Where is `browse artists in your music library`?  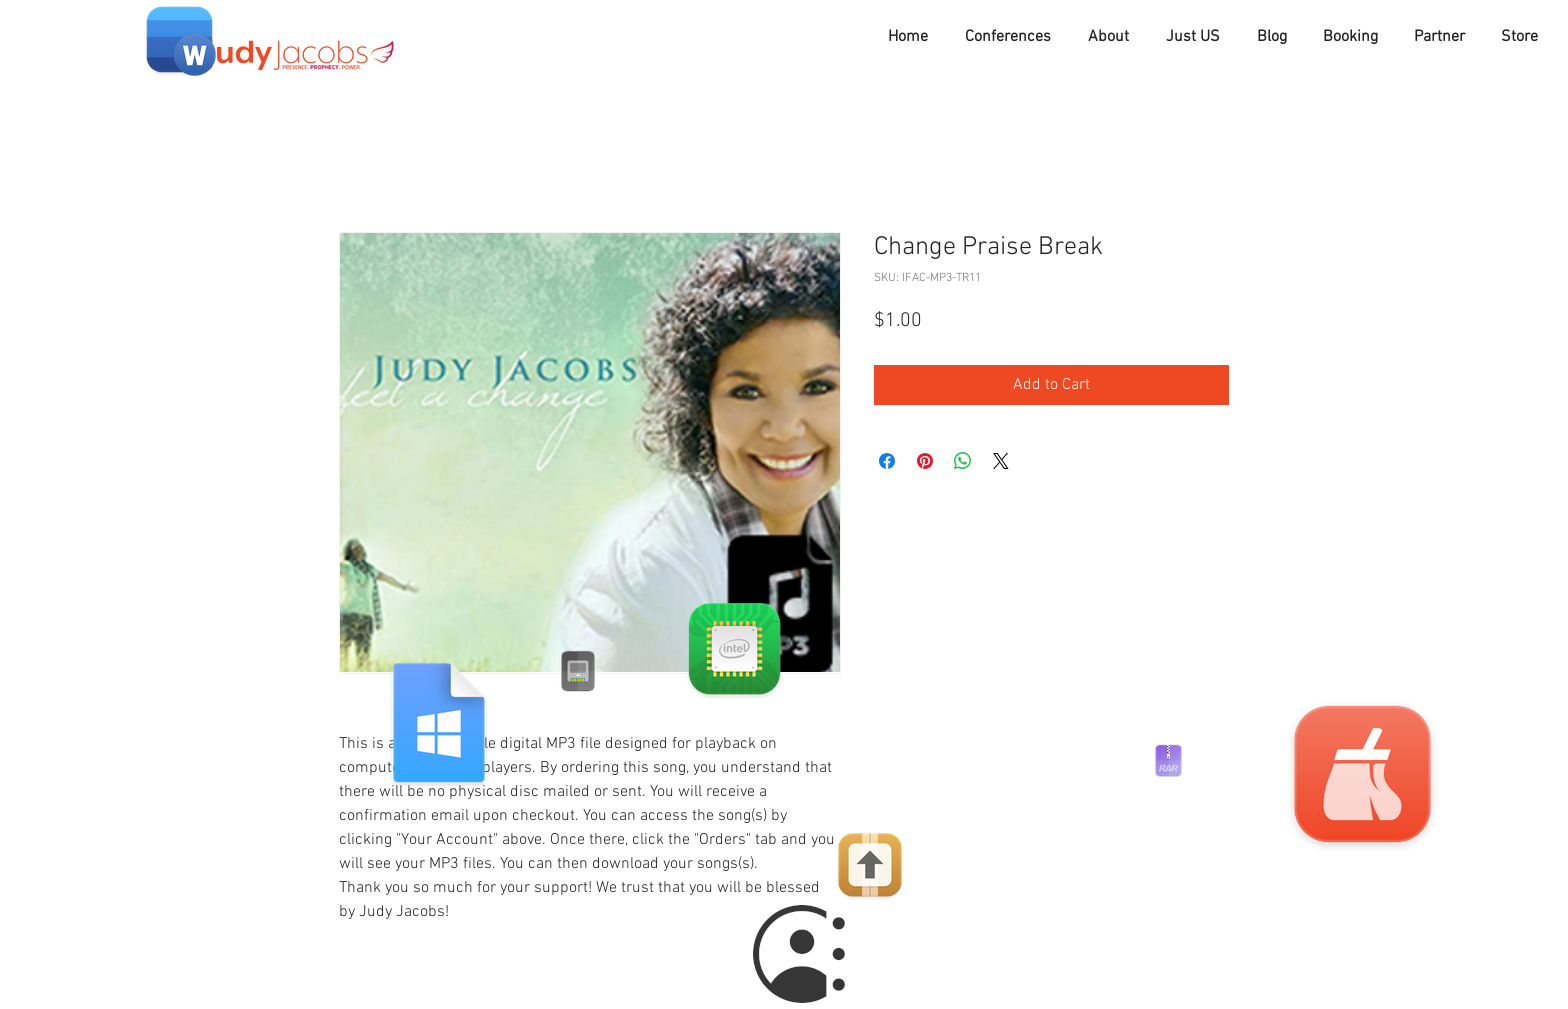
browse artists in your music library is located at coordinates (802, 954).